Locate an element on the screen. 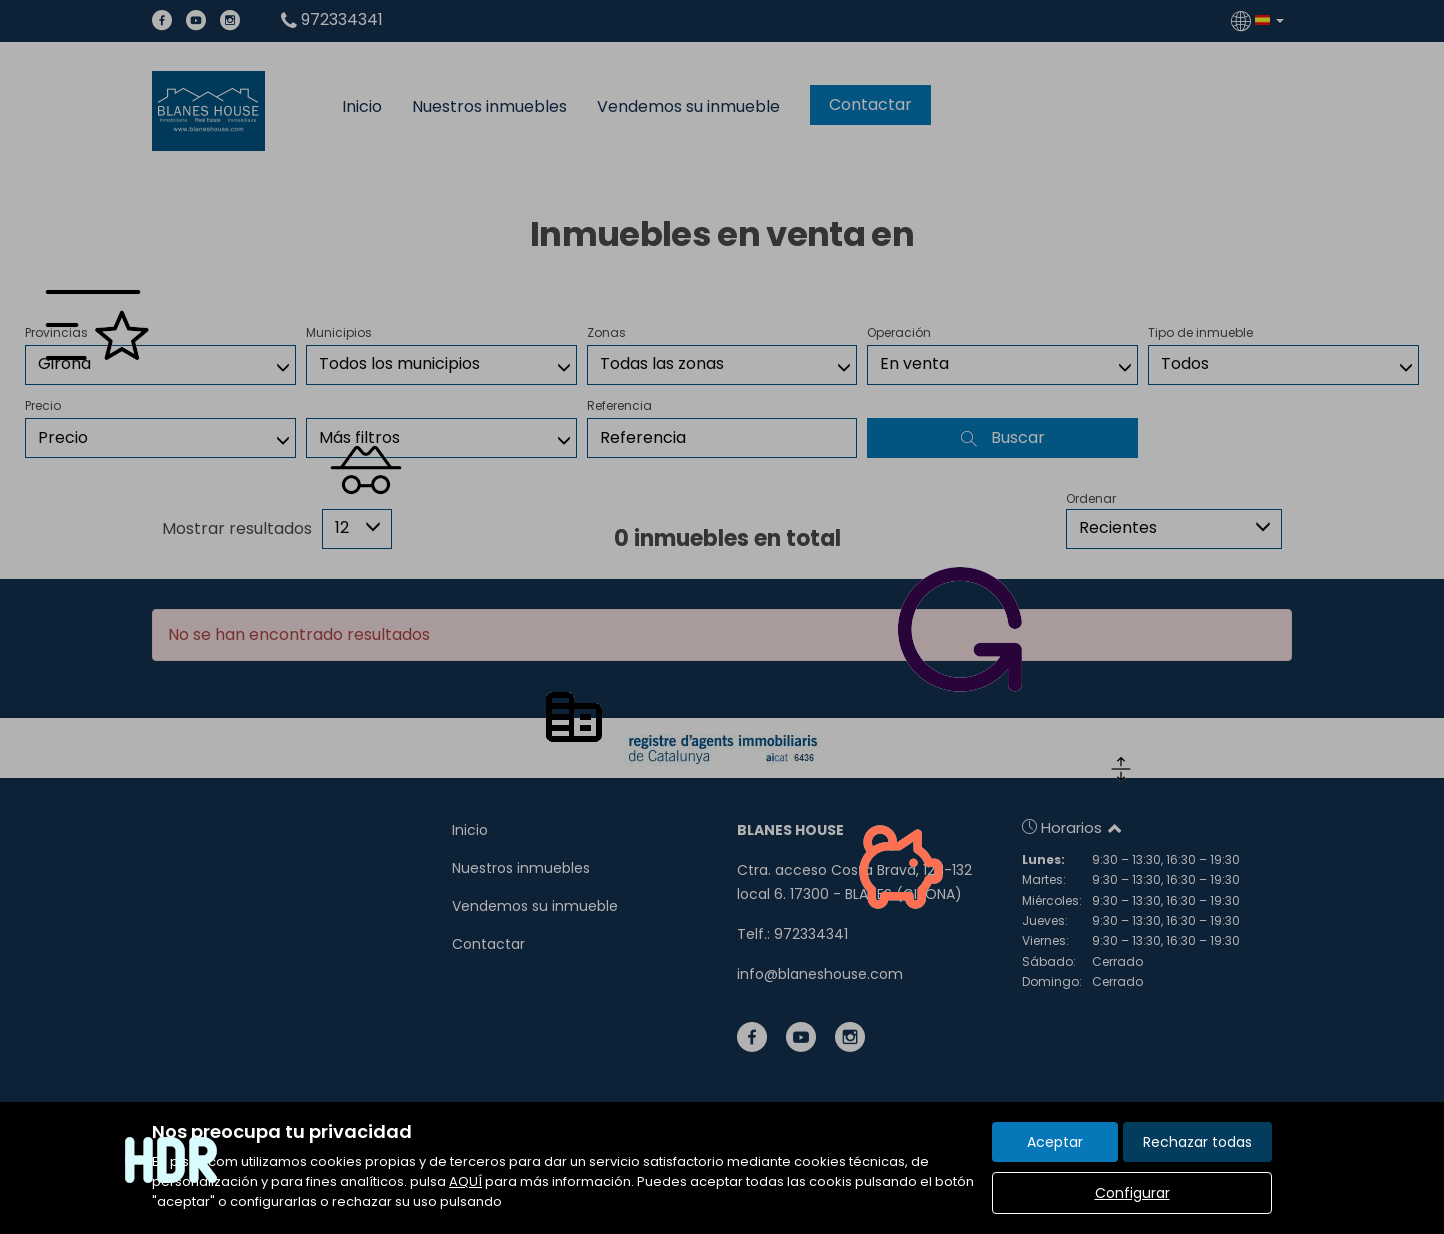  rotate an image or object is located at coordinates (960, 629).